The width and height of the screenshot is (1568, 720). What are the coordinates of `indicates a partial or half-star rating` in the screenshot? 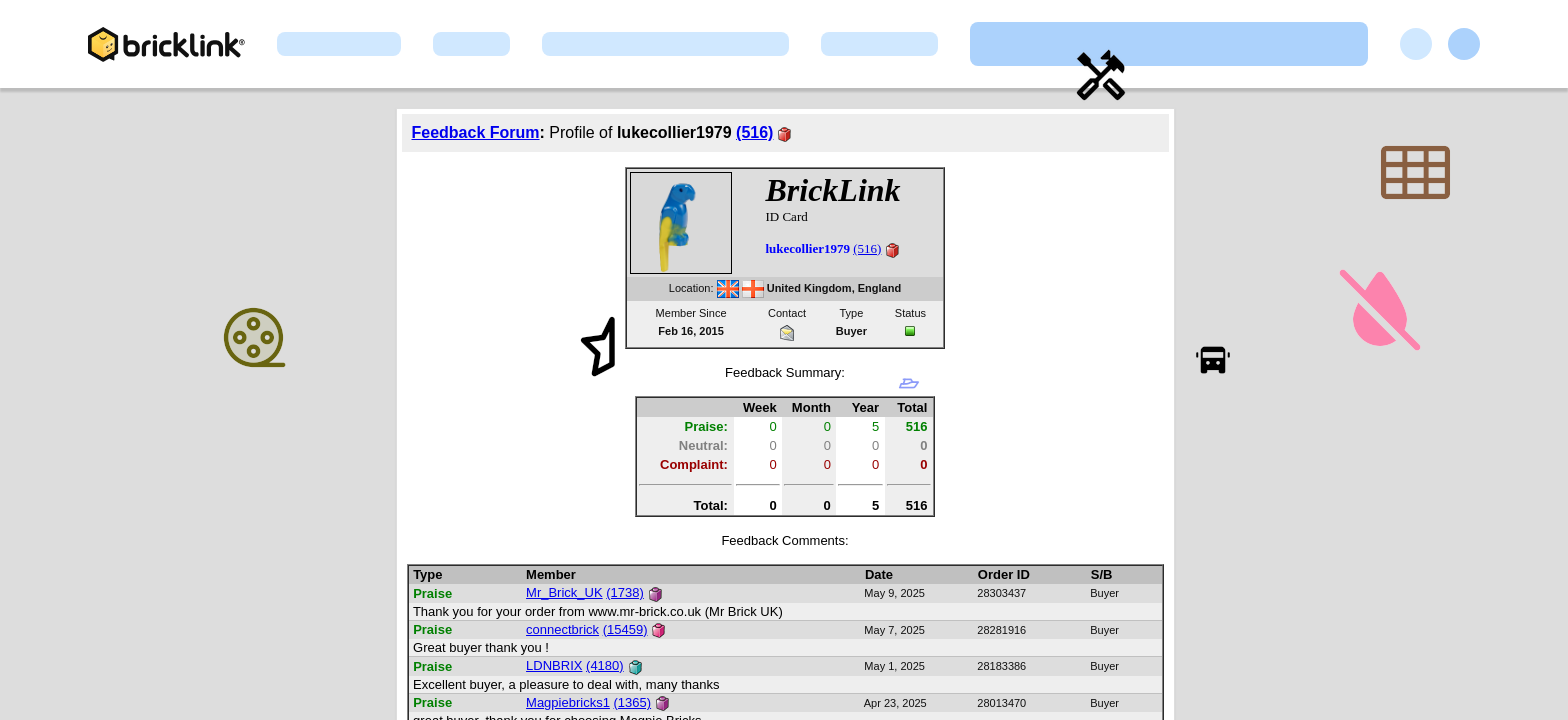 It's located at (612, 348).